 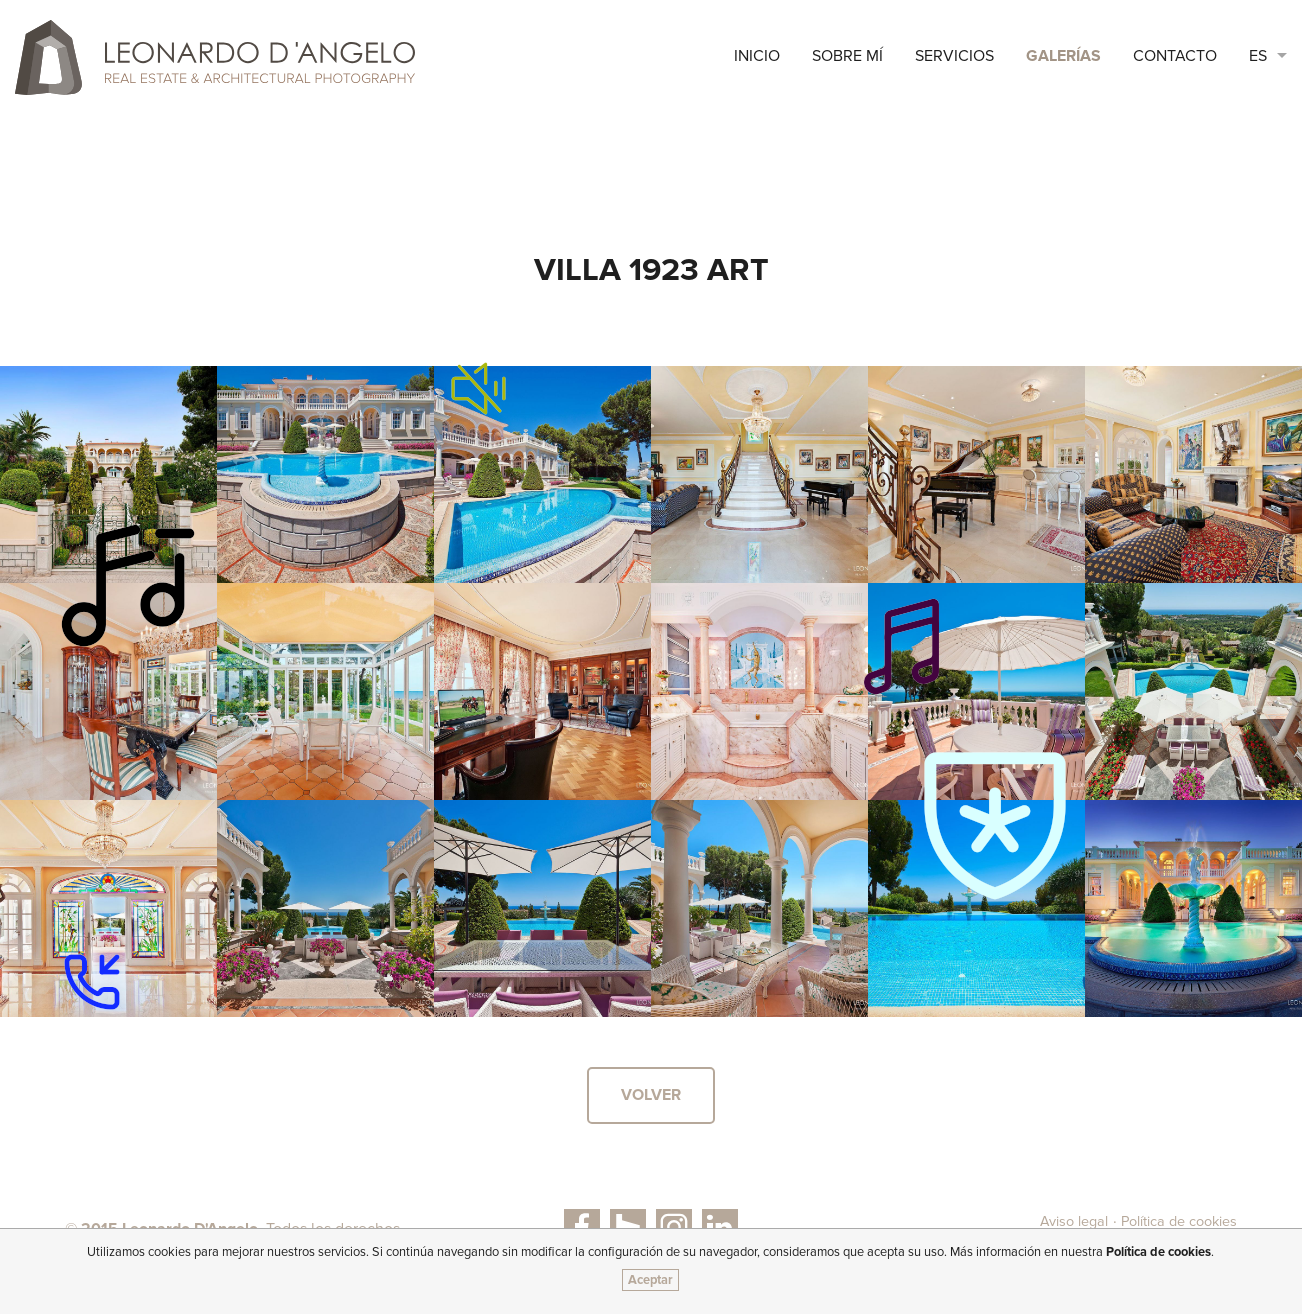 I want to click on mute audio or sound, so click(x=477, y=388).